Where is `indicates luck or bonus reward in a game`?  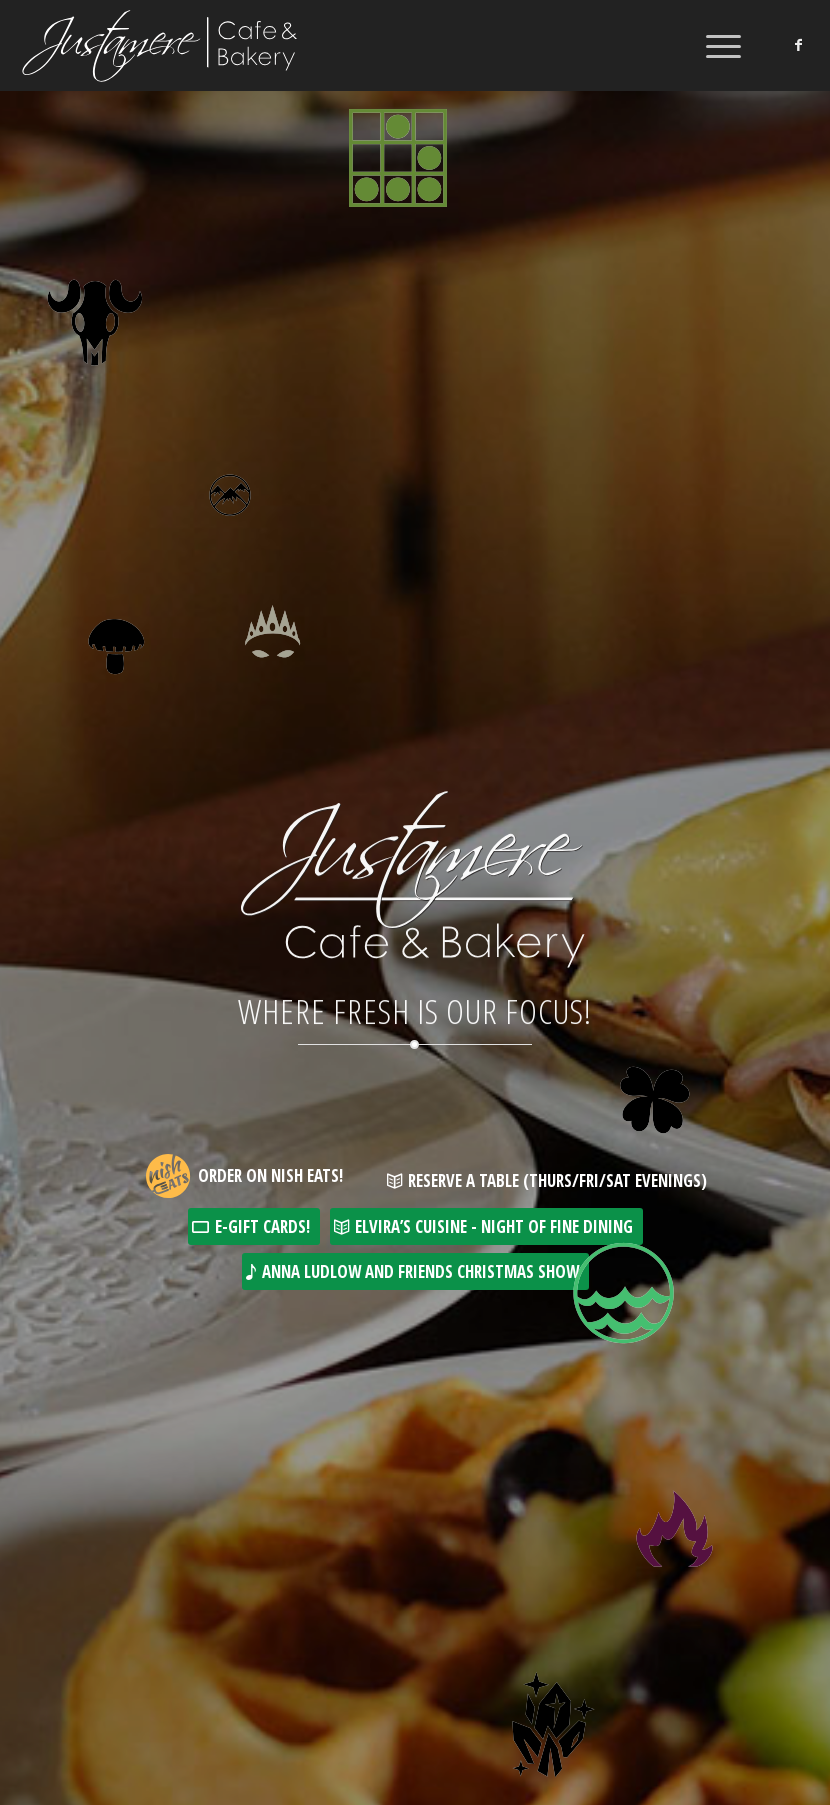 indicates luck or bonus reward in a game is located at coordinates (655, 1100).